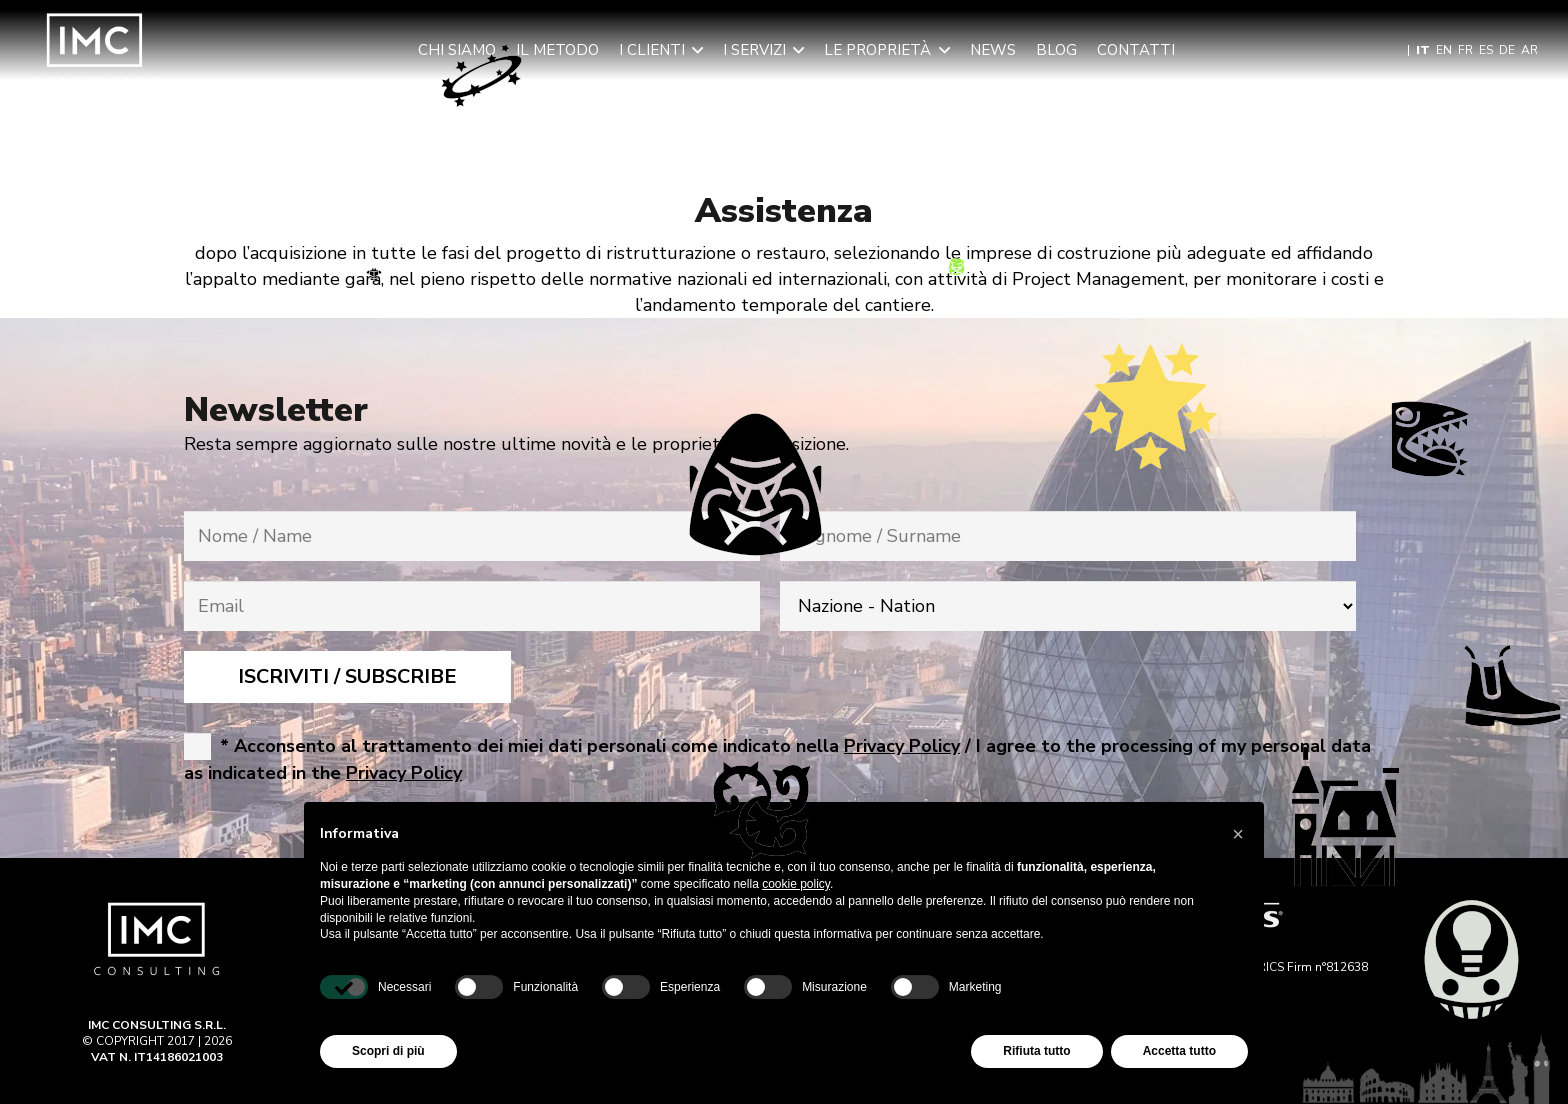 The height and width of the screenshot is (1104, 1568). What do you see at coordinates (1430, 439) in the screenshot?
I see `view helicoprion creature profile` at bounding box center [1430, 439].